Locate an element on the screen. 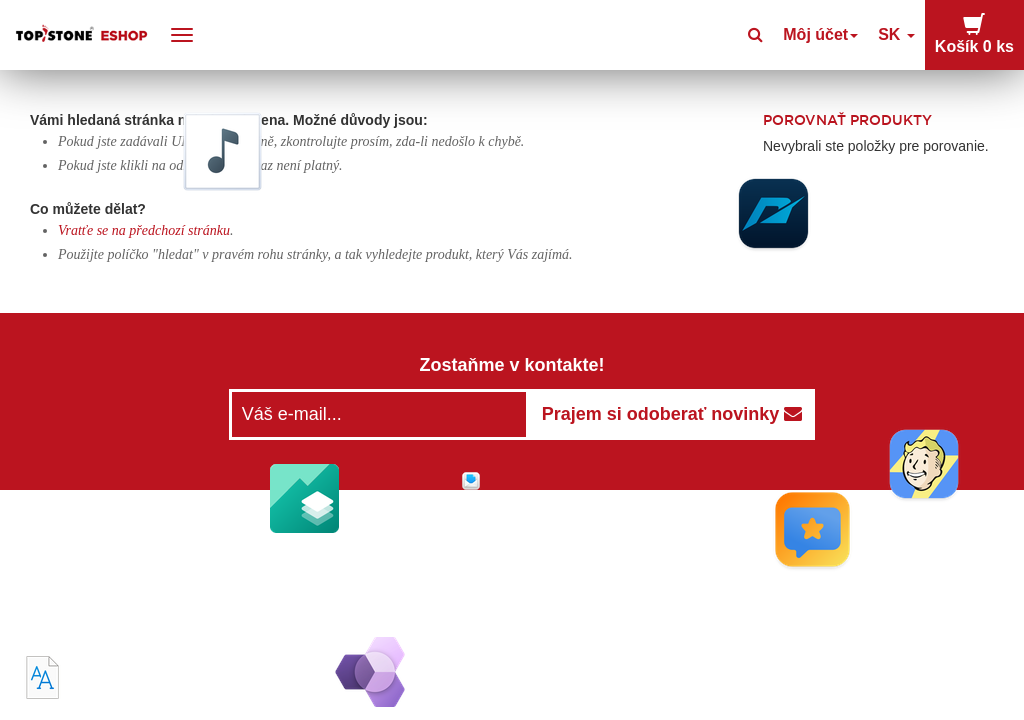 This screenshot has height=720, width=1024. indicates a music or audio file is located at coordinates (222, 151).